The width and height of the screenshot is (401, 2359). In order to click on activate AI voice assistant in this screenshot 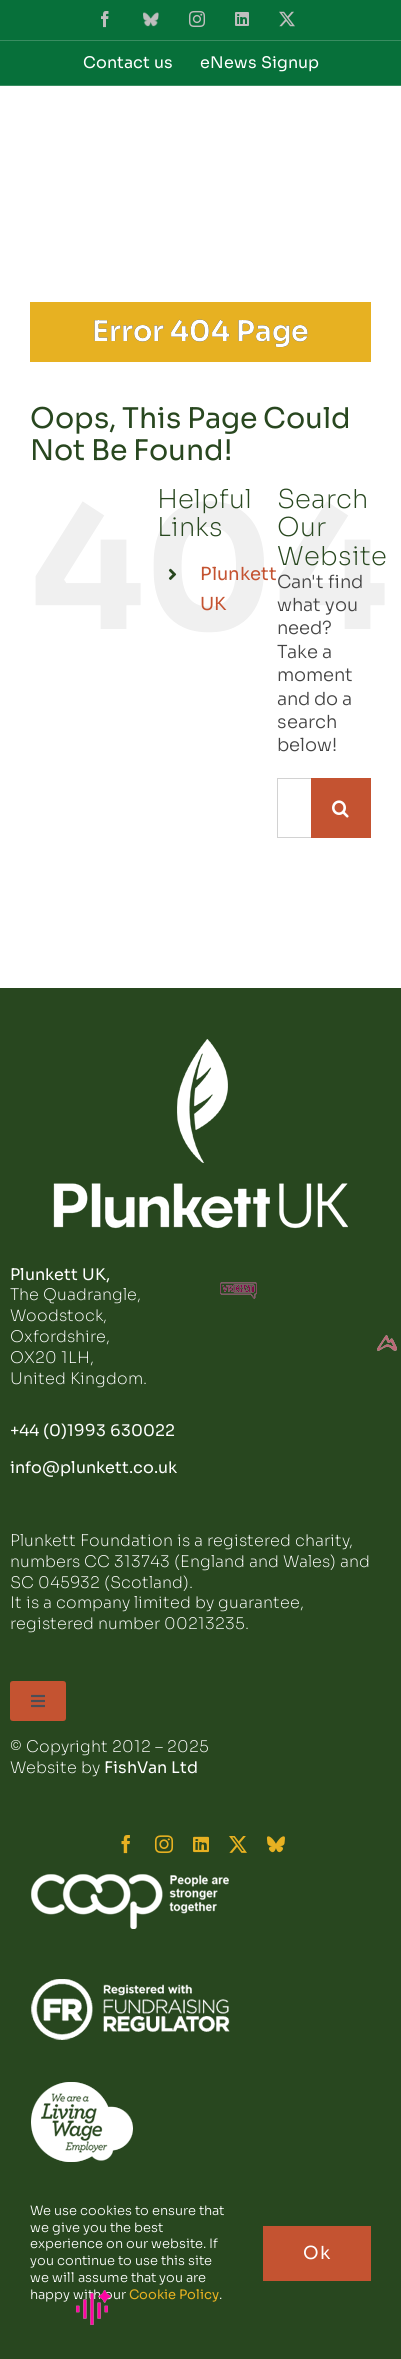, I will do `click(92, 2309)`.